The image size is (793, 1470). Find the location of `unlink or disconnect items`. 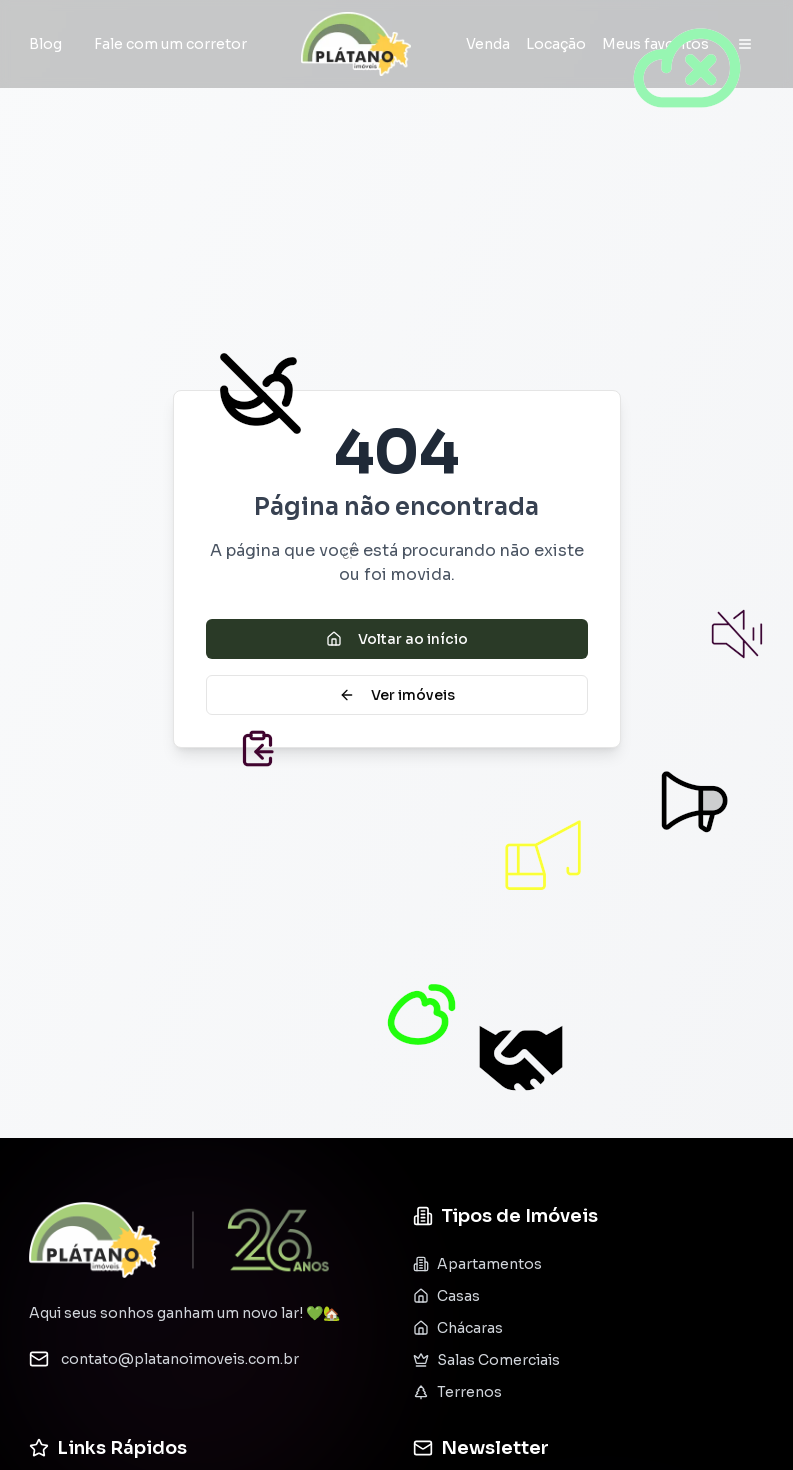

unlink or disconnect items is located at coordinates (349, 553).